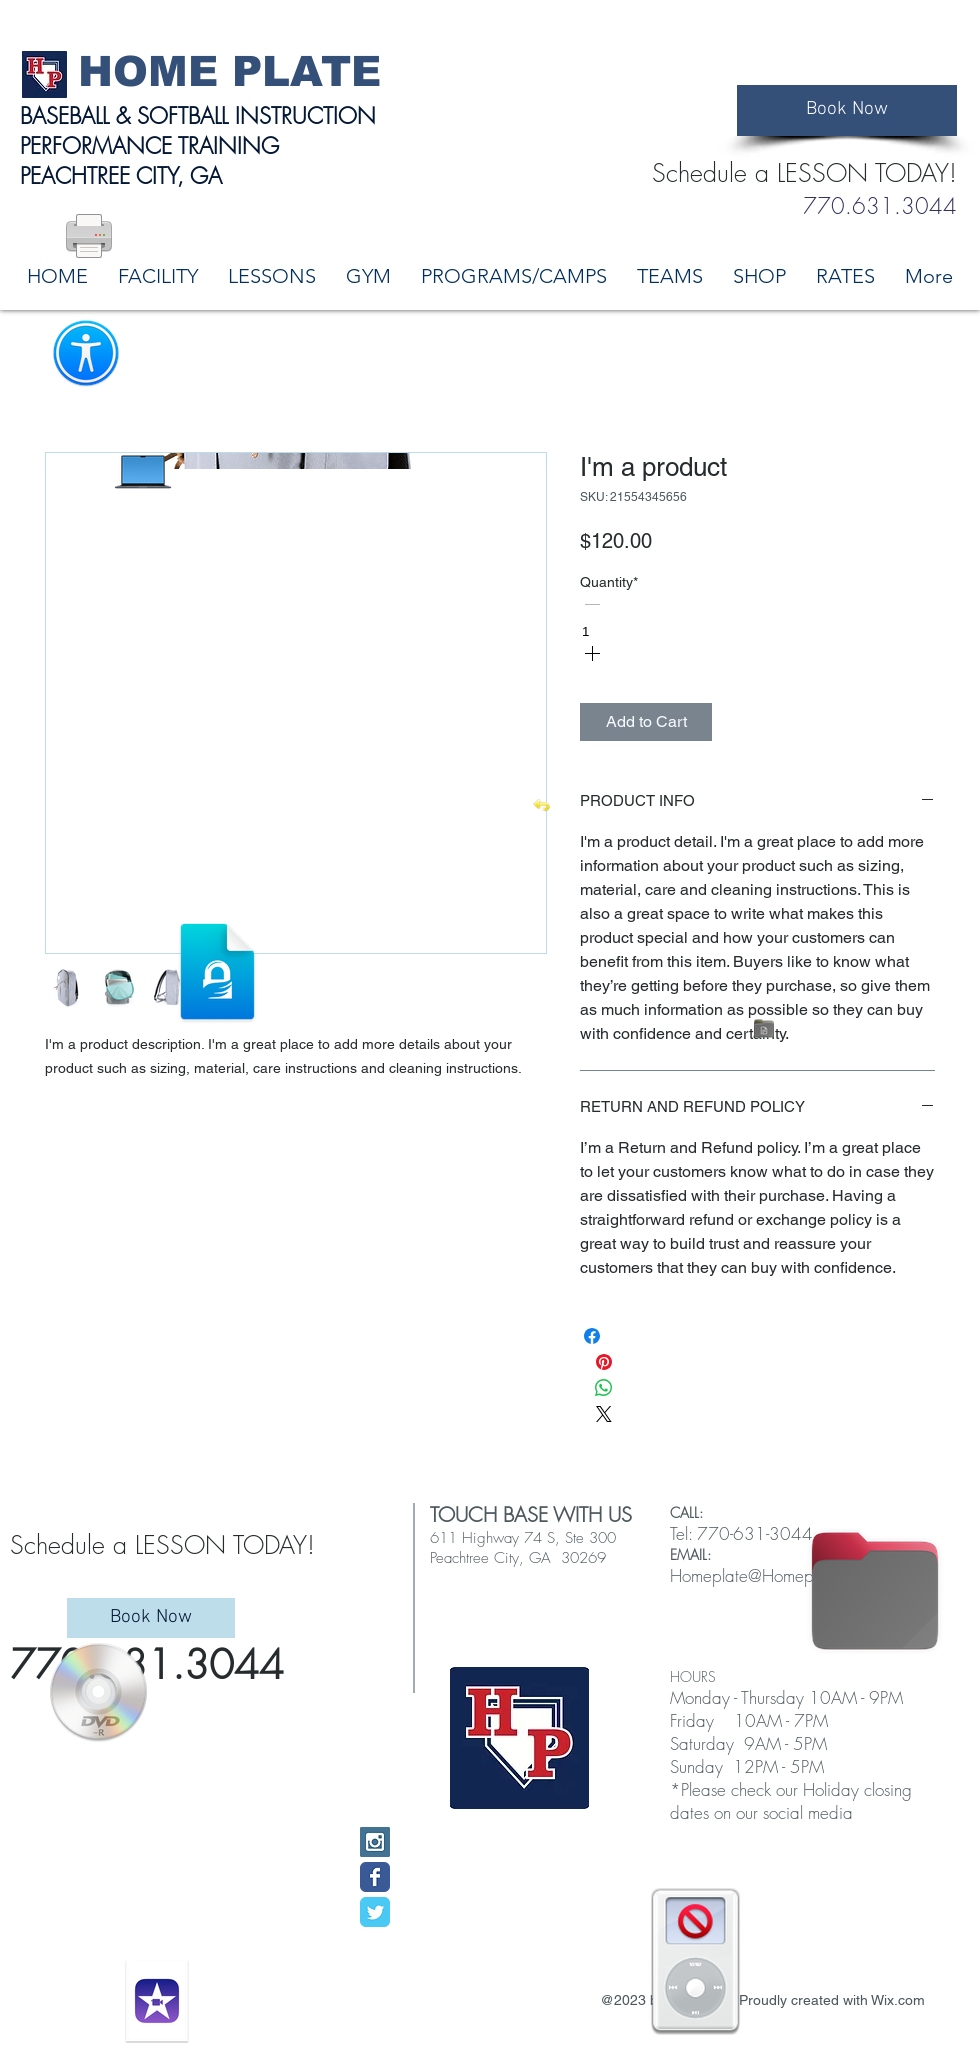 This screenshot has width=980, height=2049. Describe the element at coordinates (541, 804) in the screenshot. I see `undo the last action` at that location.